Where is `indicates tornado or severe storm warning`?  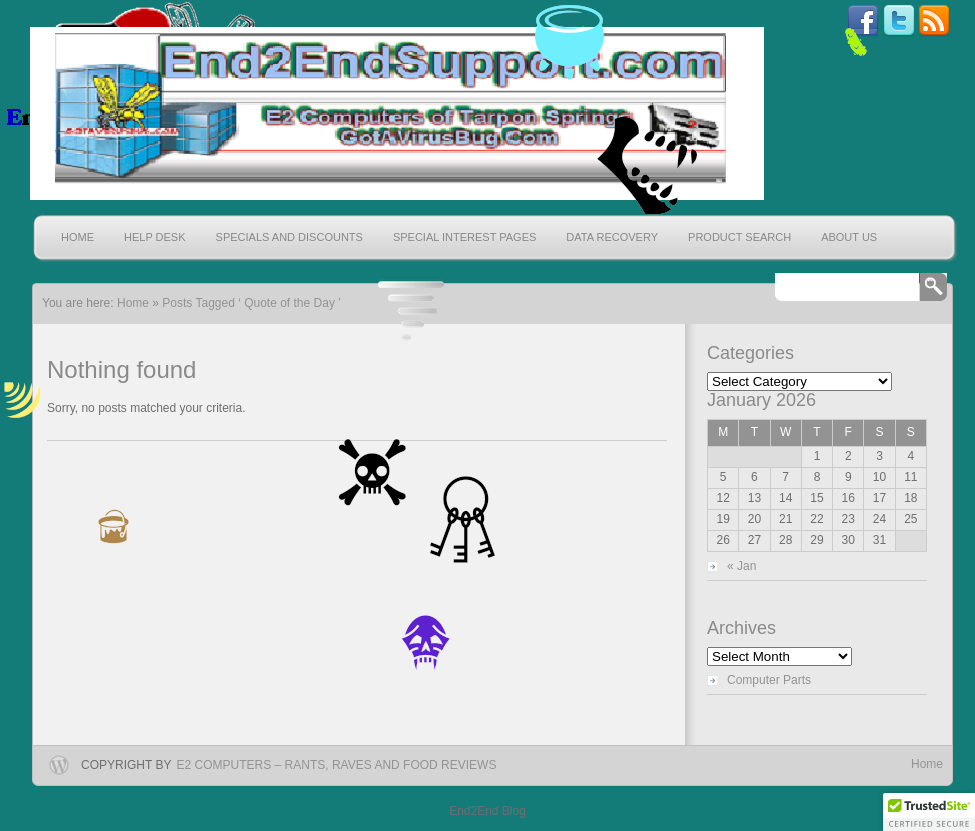 indicates tornado or severe storm warning is located at coordinates (411, 311).